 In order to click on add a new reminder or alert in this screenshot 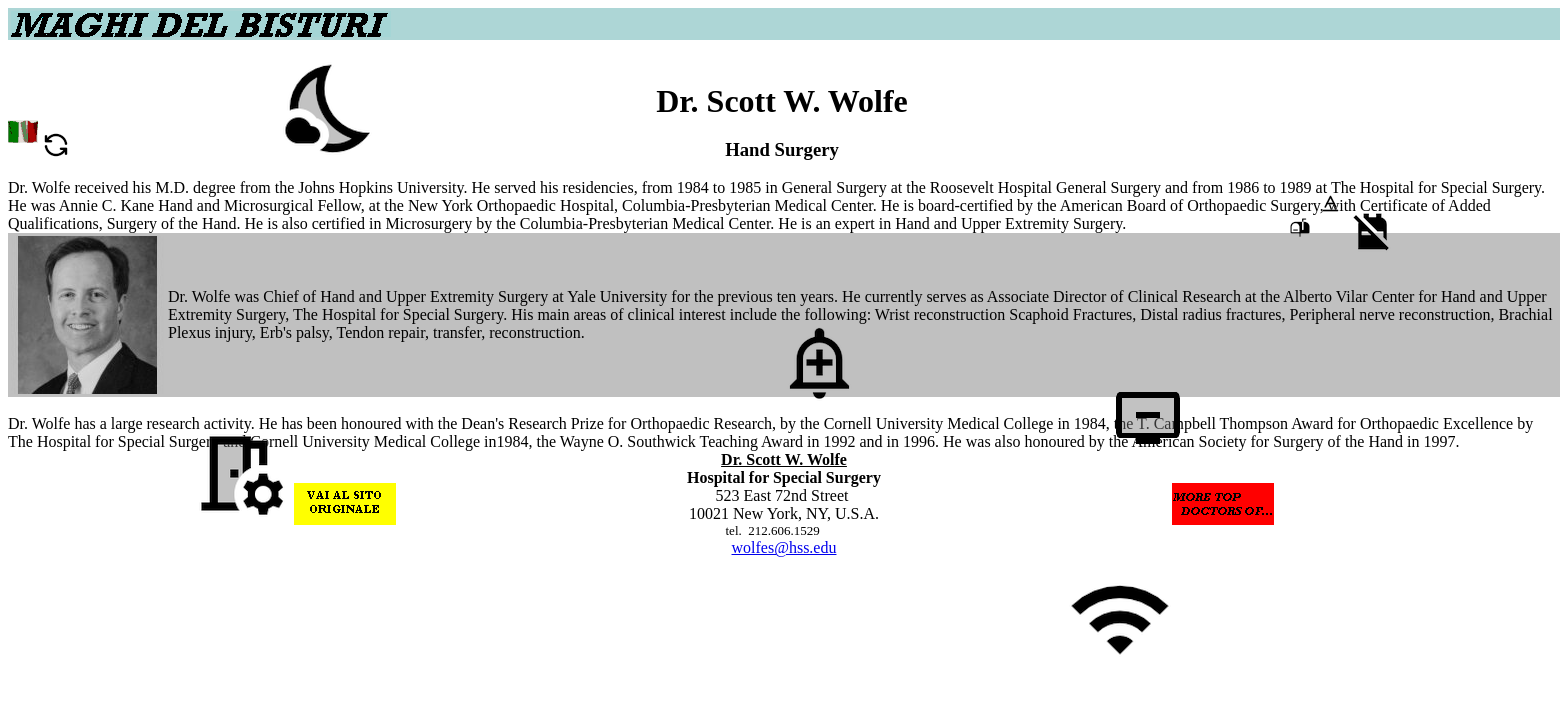, I will do `click(819, 362)`.